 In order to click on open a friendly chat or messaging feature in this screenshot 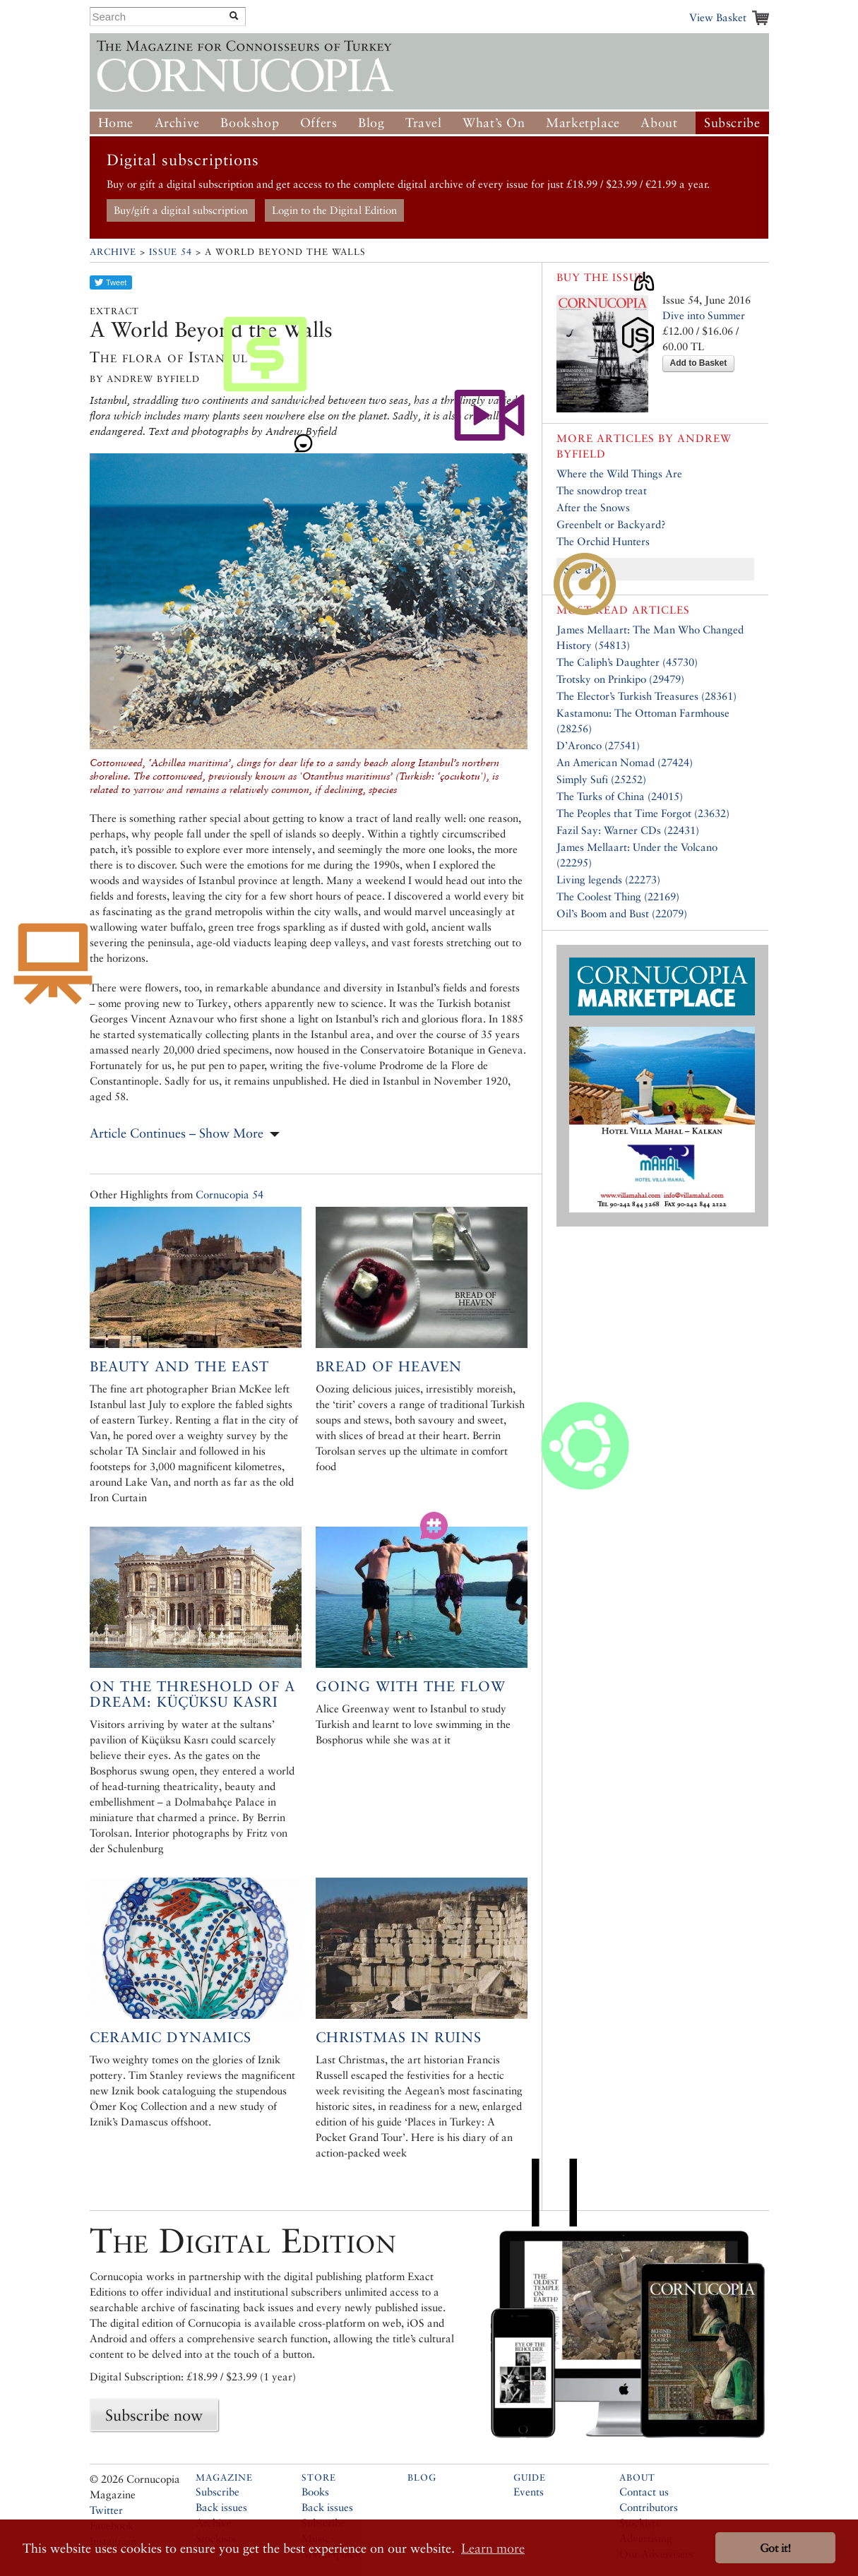, I will do `click(303, 443)`.